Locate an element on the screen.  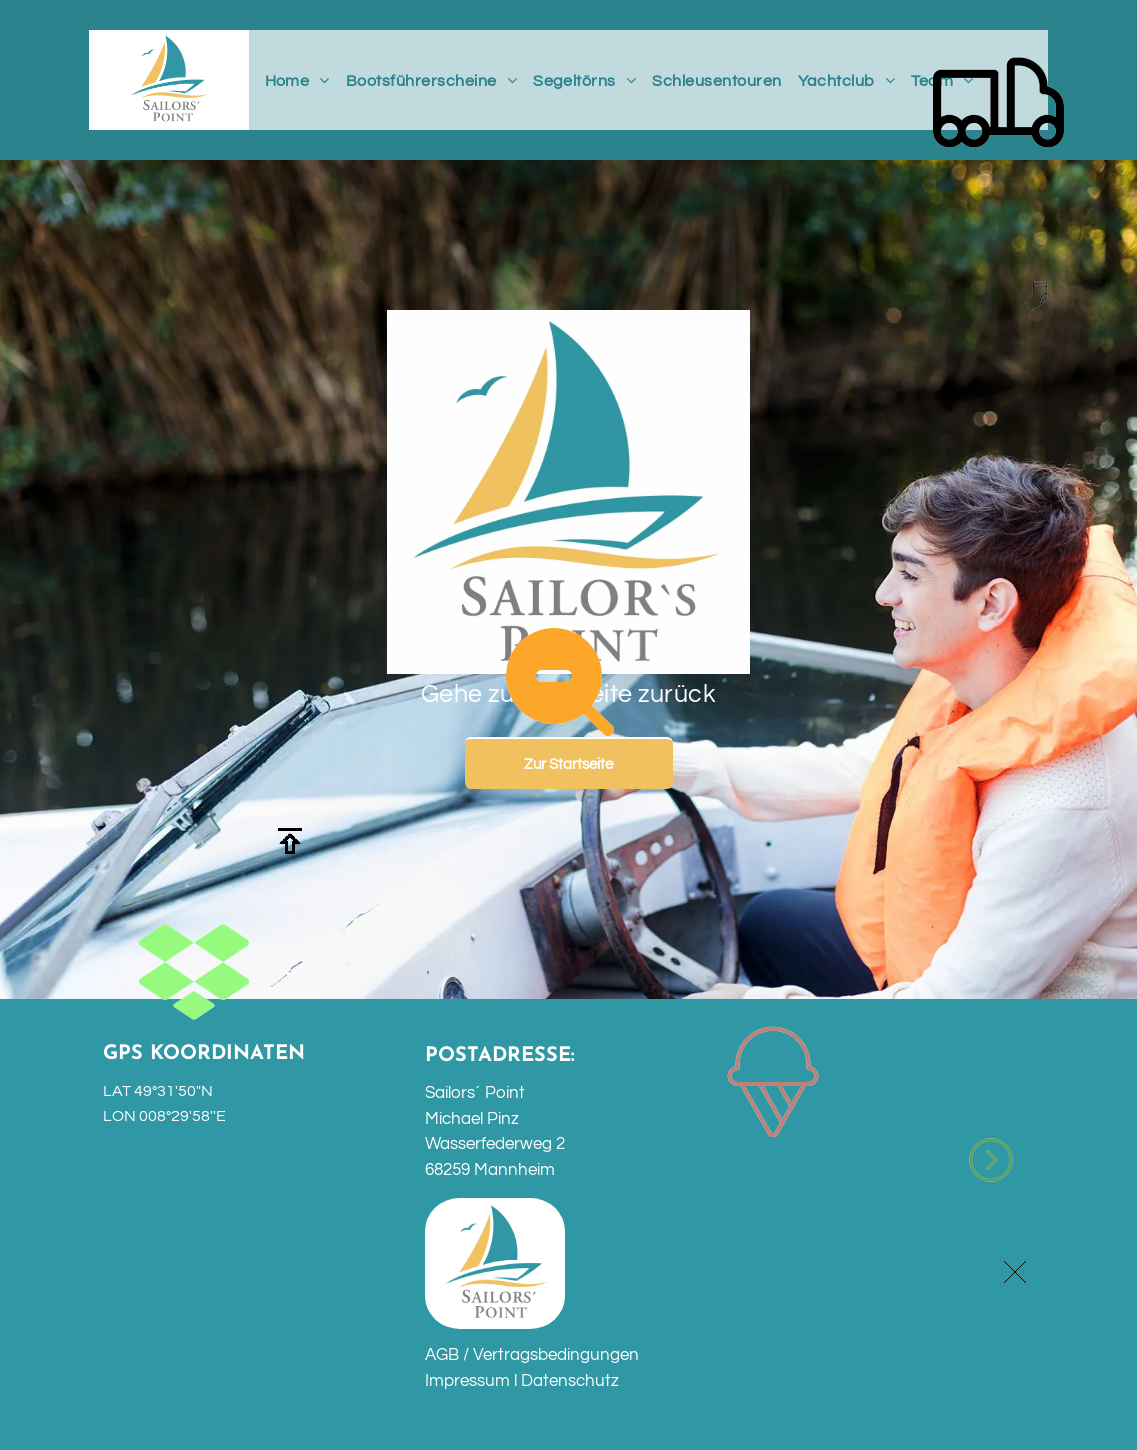
track shipment or delivery status is located at coordinates (998, 102).